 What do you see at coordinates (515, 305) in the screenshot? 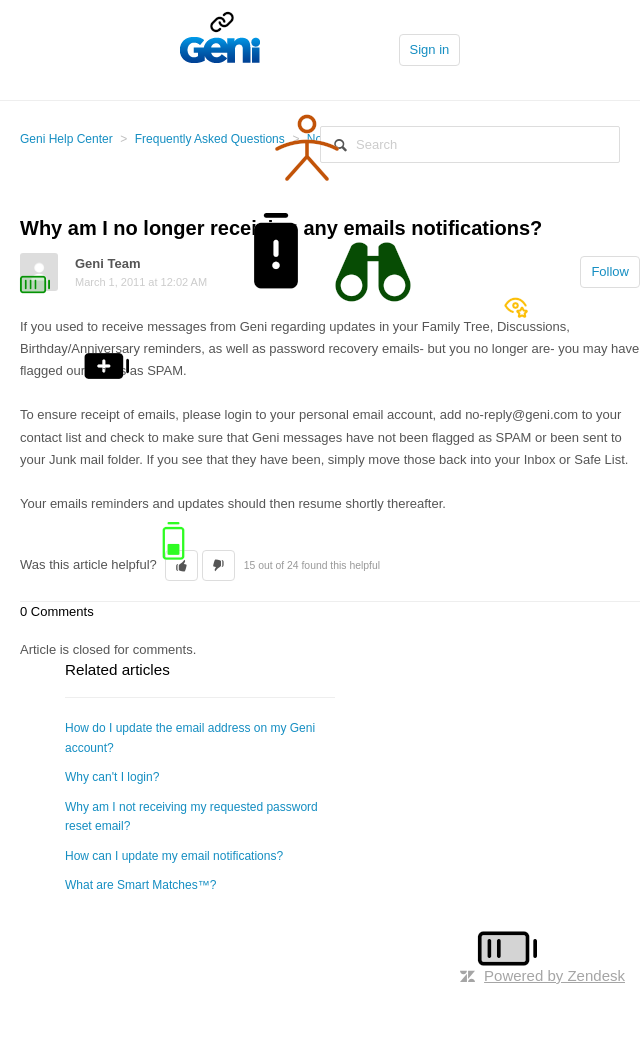
I see `add to favorites or watchlist` at bounding box center [515, 305].